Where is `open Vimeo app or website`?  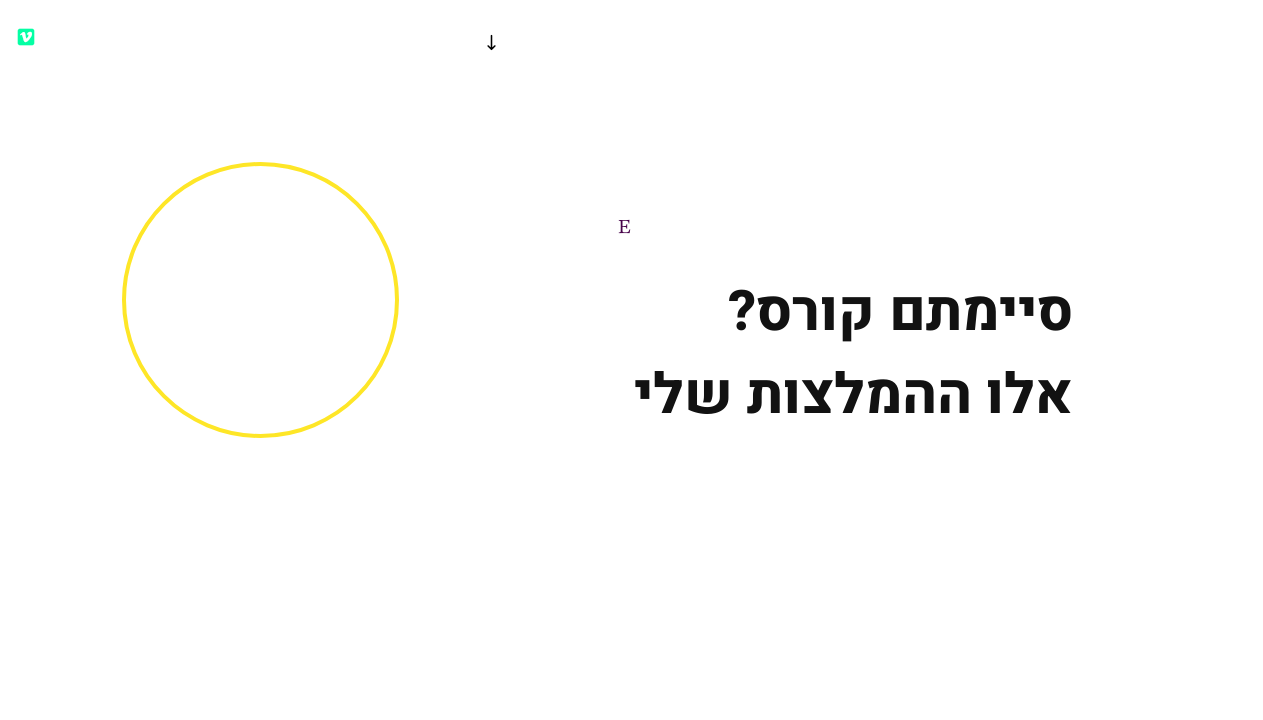 open Vimeo app or website is located at coordinates (26, 37).